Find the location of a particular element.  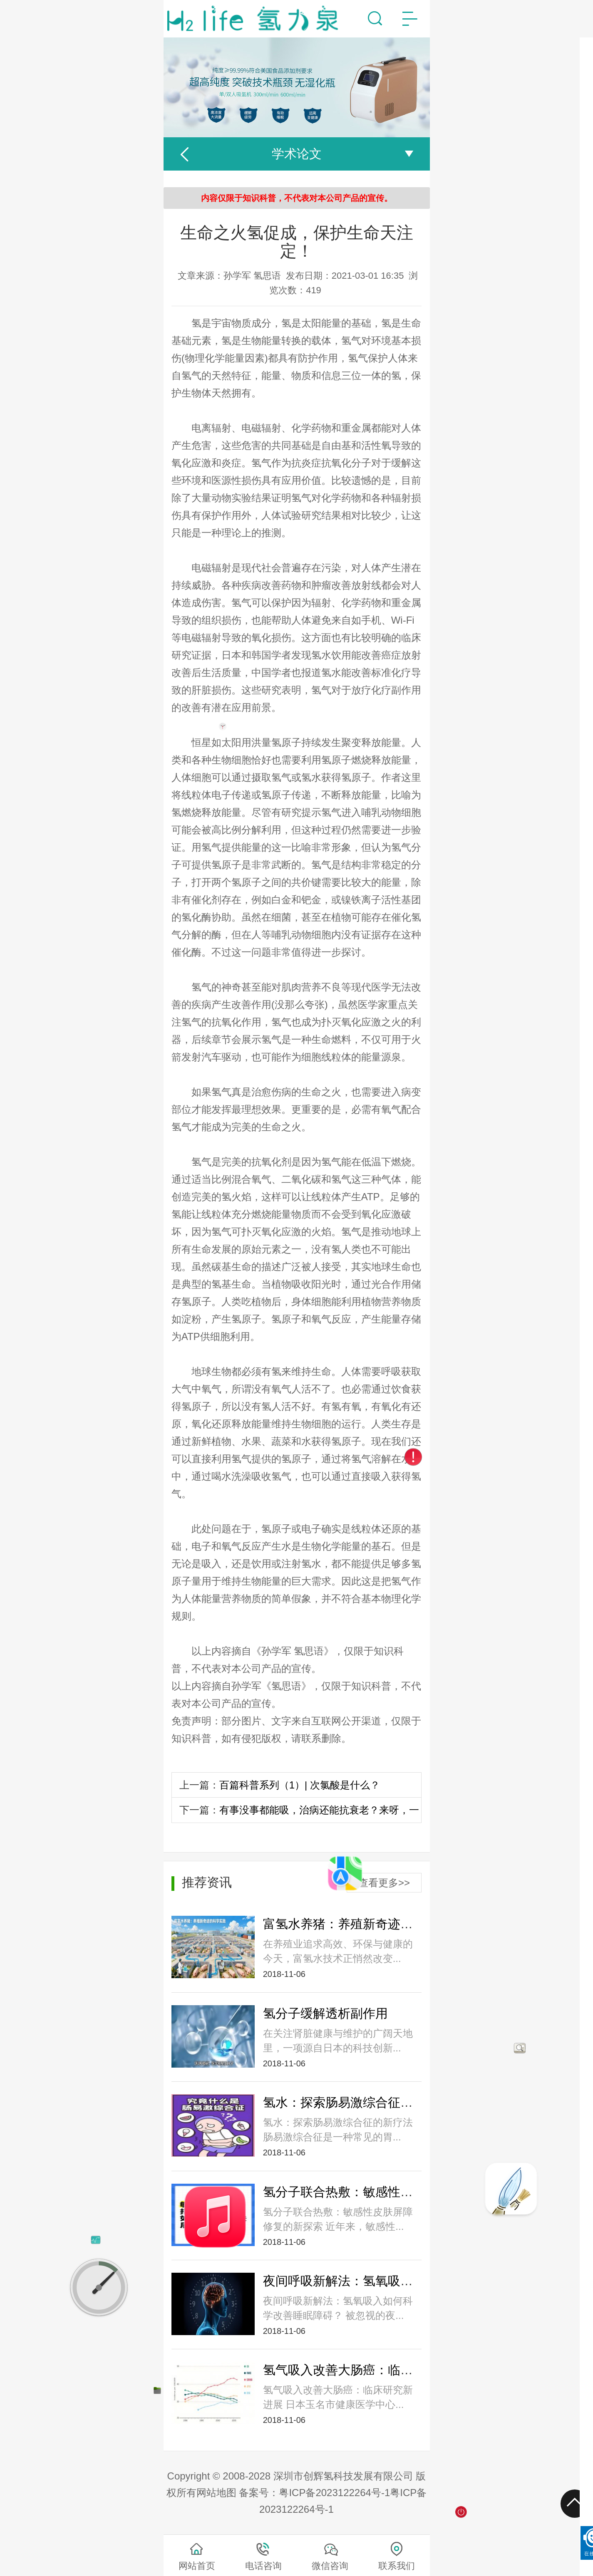

shut down or power off the system is located at coordinates (461, 2512).